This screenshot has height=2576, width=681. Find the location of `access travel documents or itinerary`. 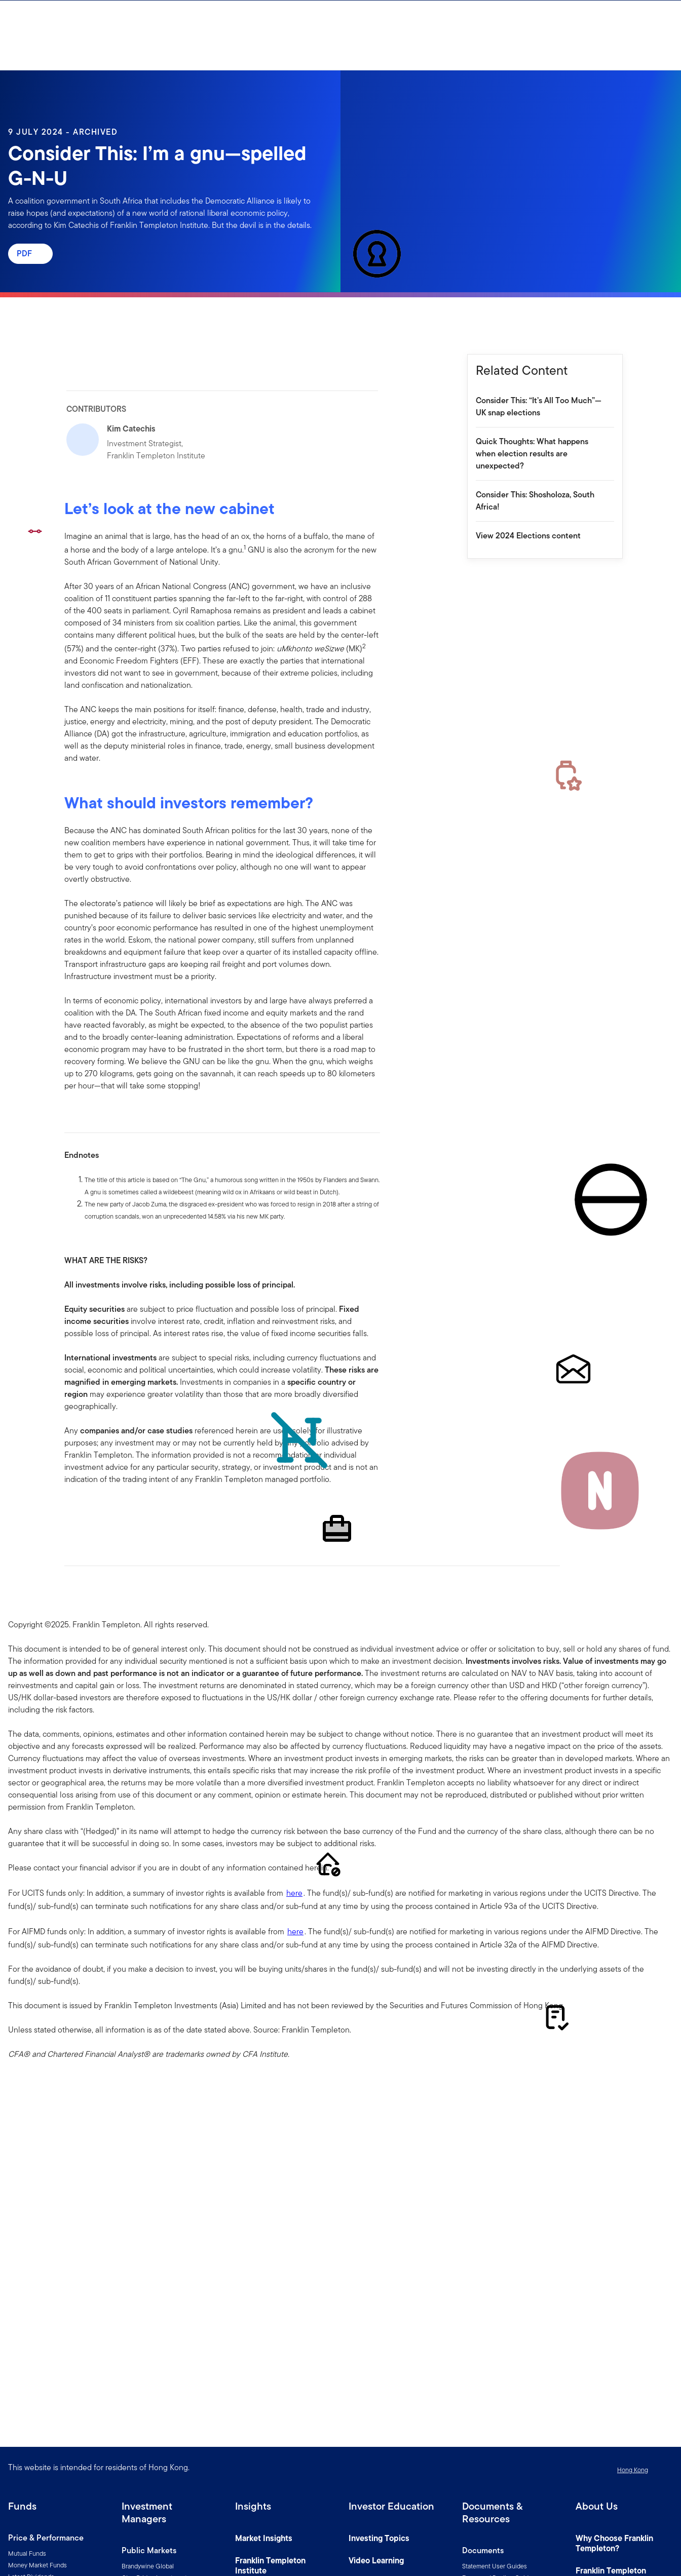

access travel documents or itinerary is located at coordinates (337, 1529).